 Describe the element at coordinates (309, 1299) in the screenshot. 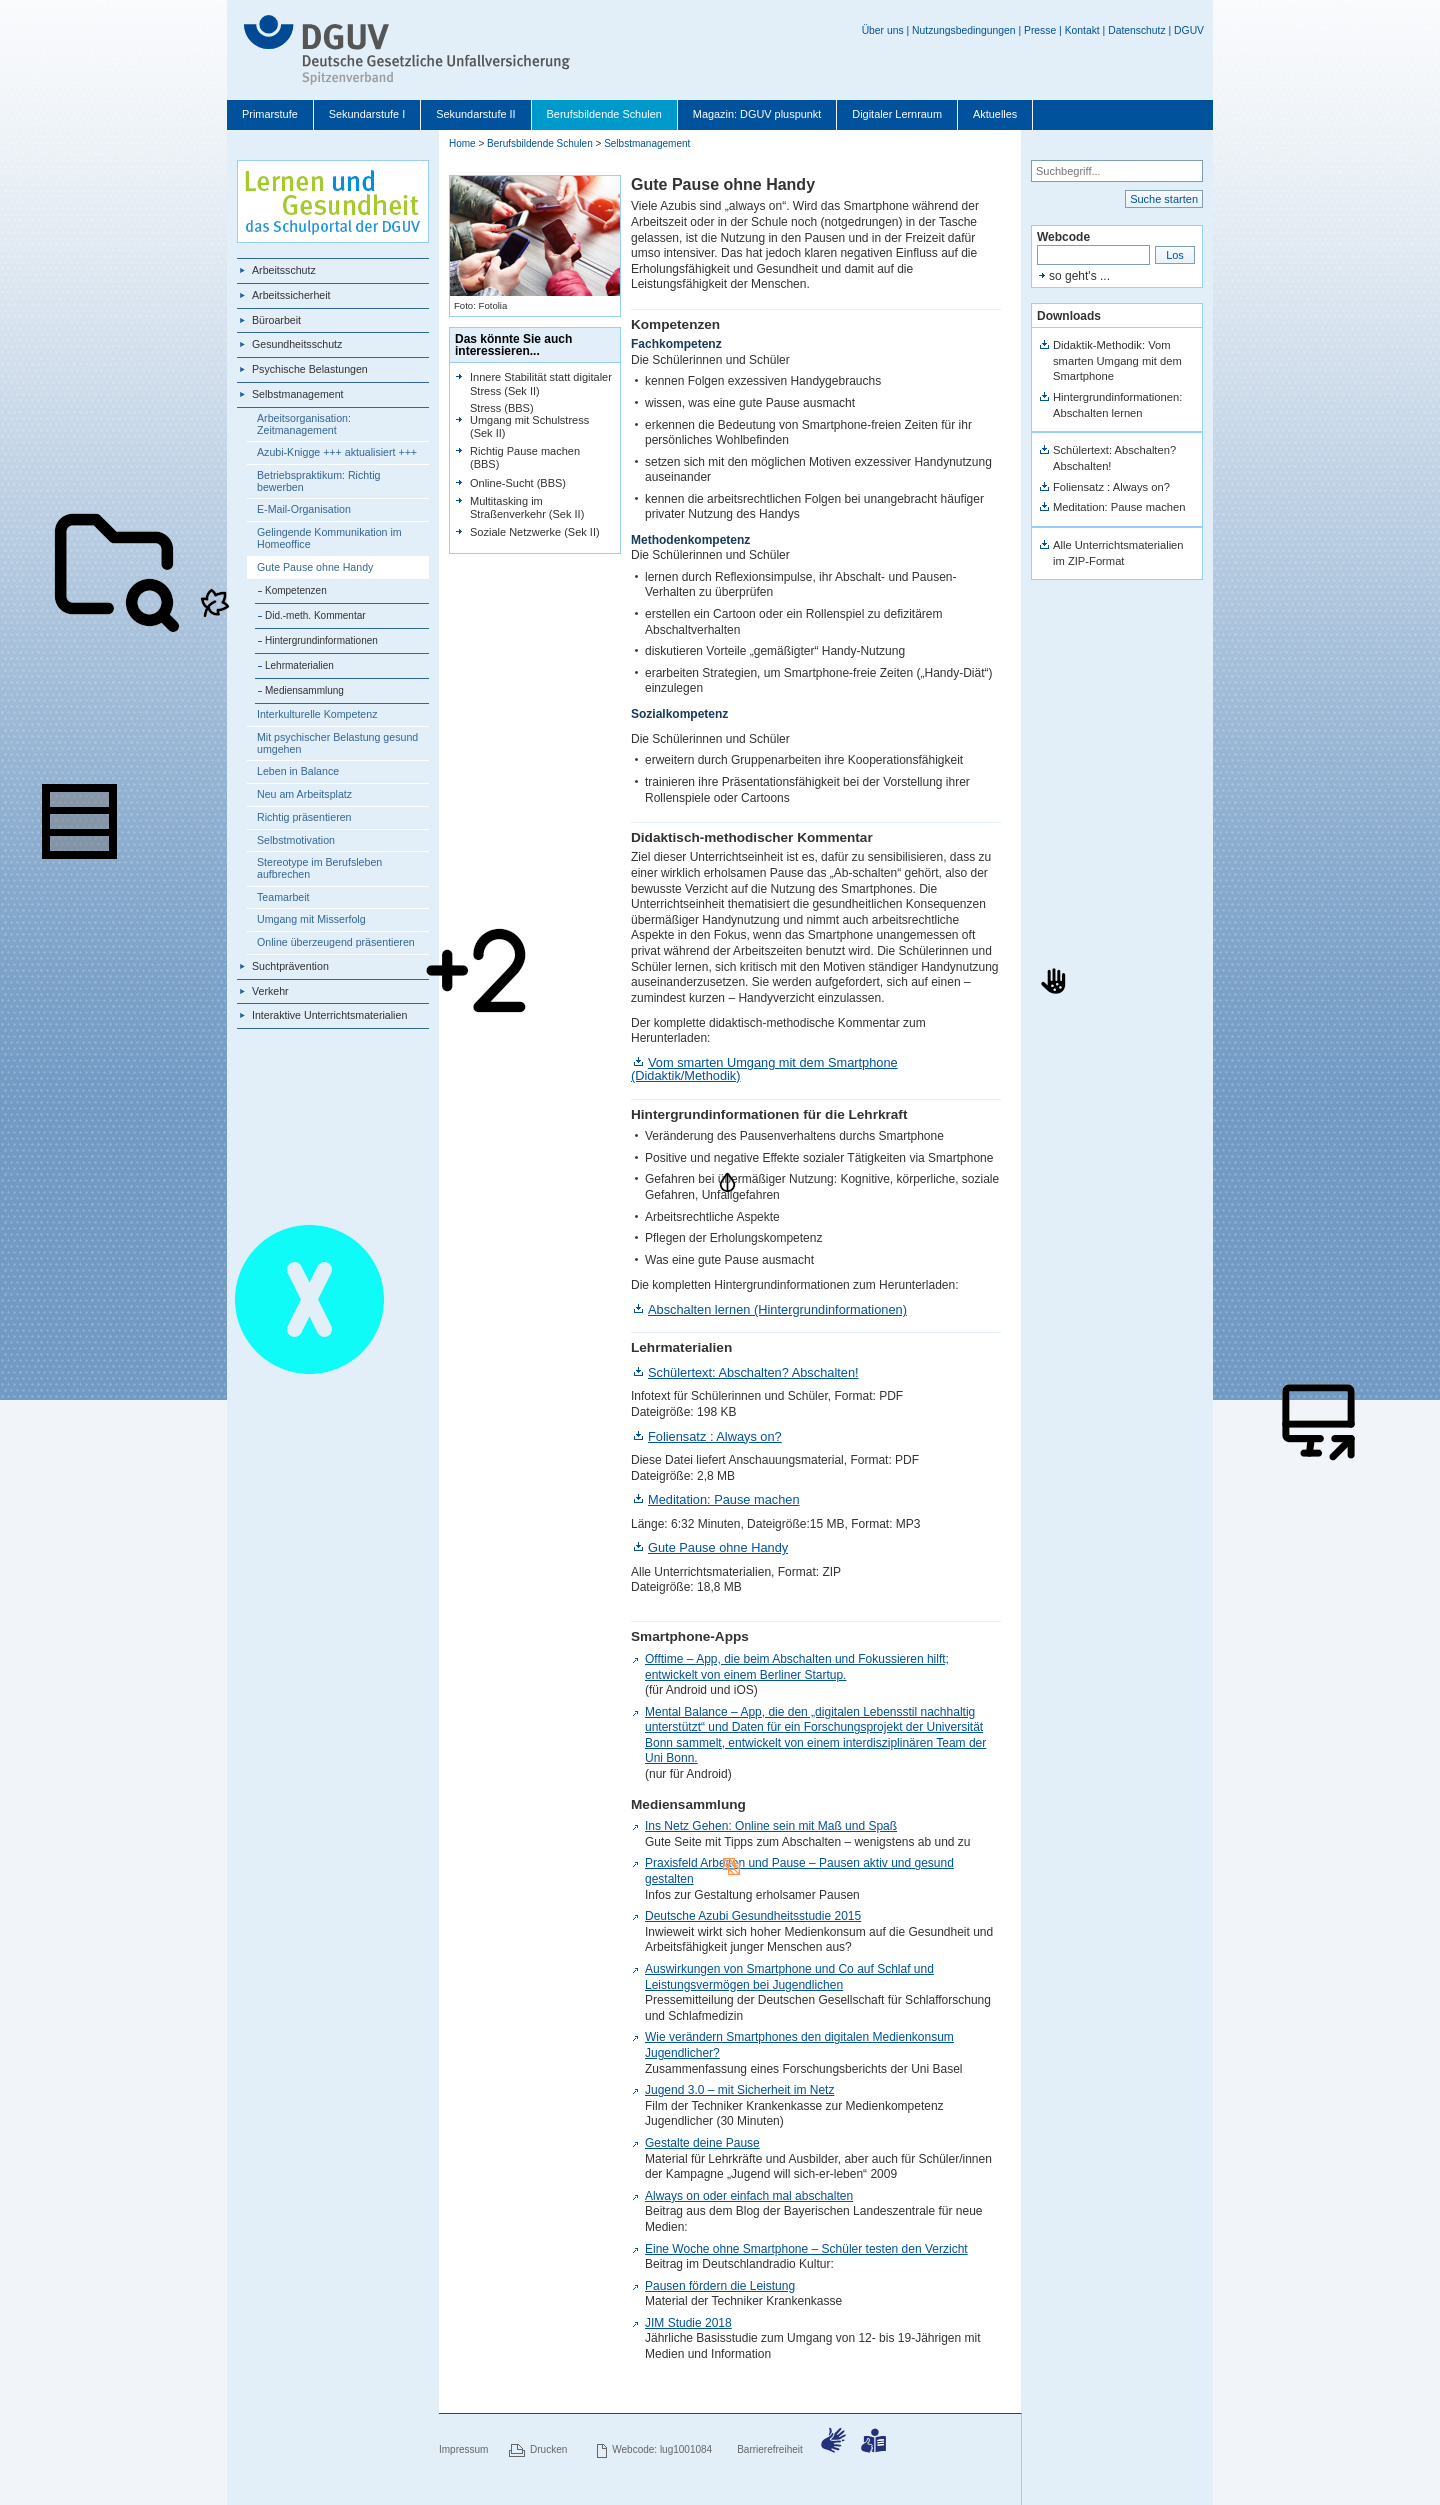

I see `close or dismiss a dialog` at that location.